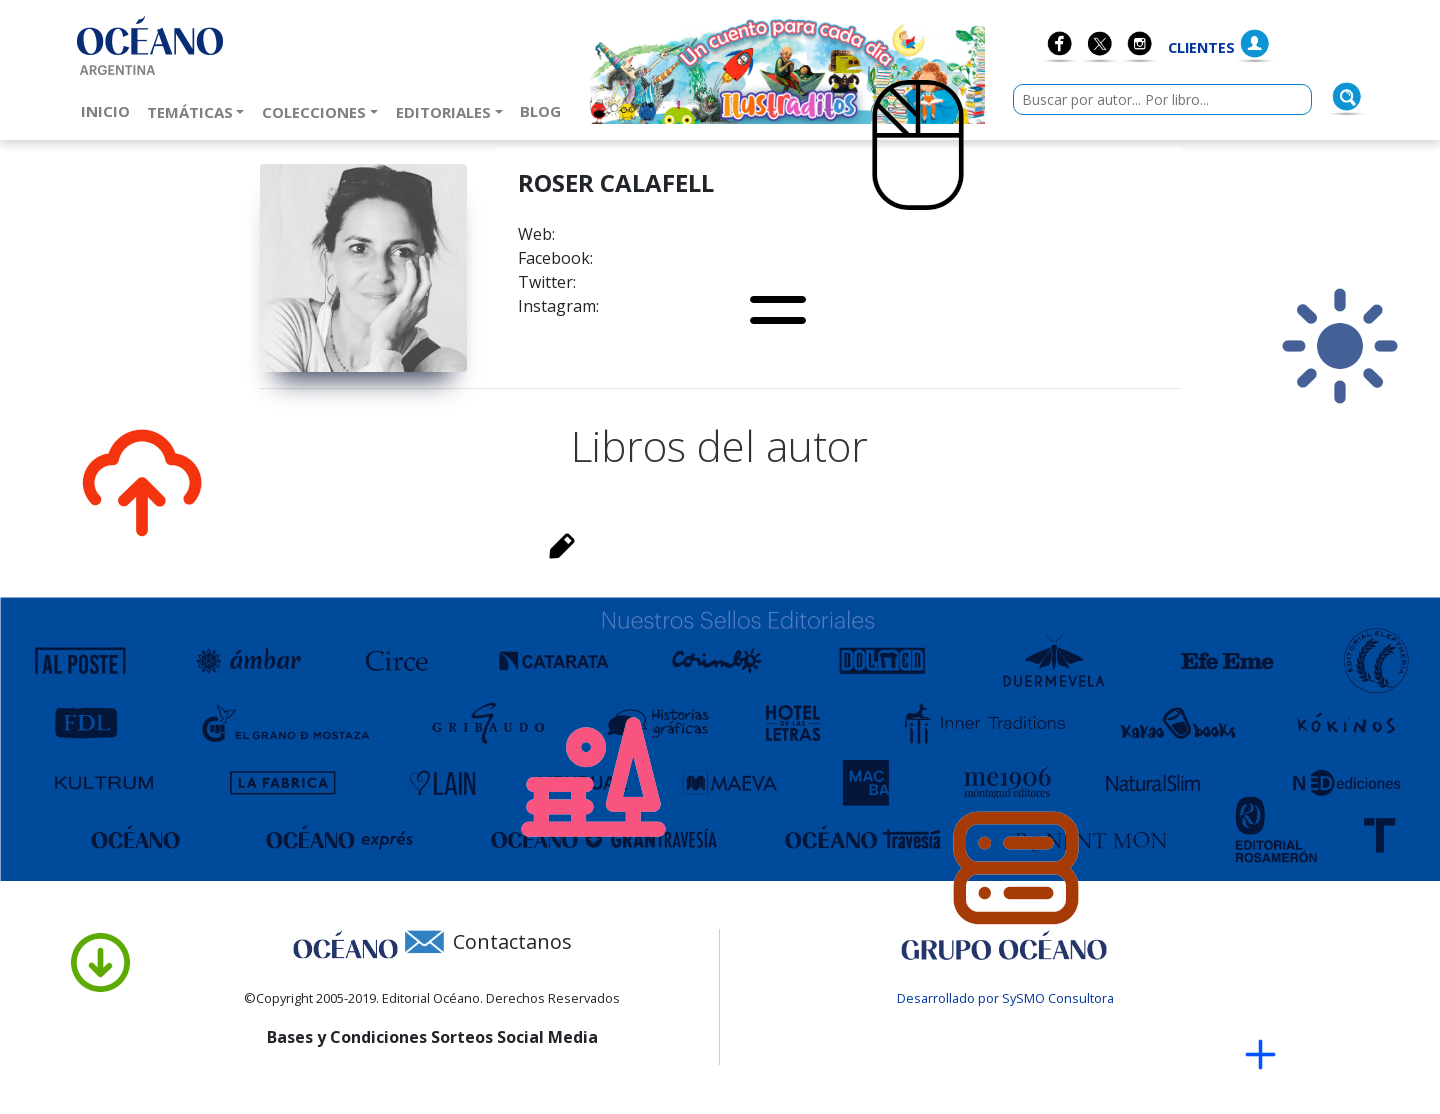  What do you see at coordinates (593, 784) in the screenshot?
I see `view nearby parks or green spaces` at bounding box center [593, 784].